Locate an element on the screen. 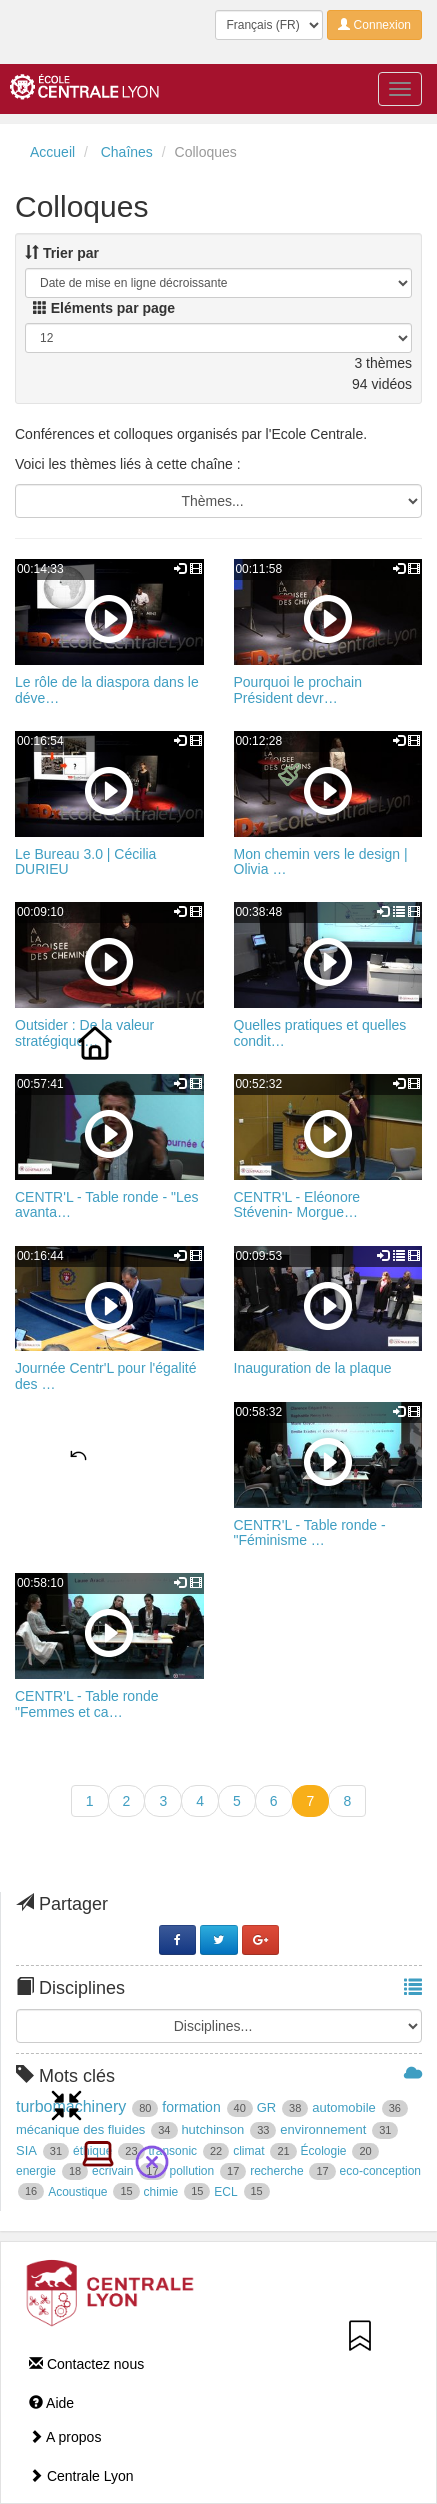 The width and height of the screenshot is (437, 2504). save item to bookmarks is located at coordinates (360, 2335).